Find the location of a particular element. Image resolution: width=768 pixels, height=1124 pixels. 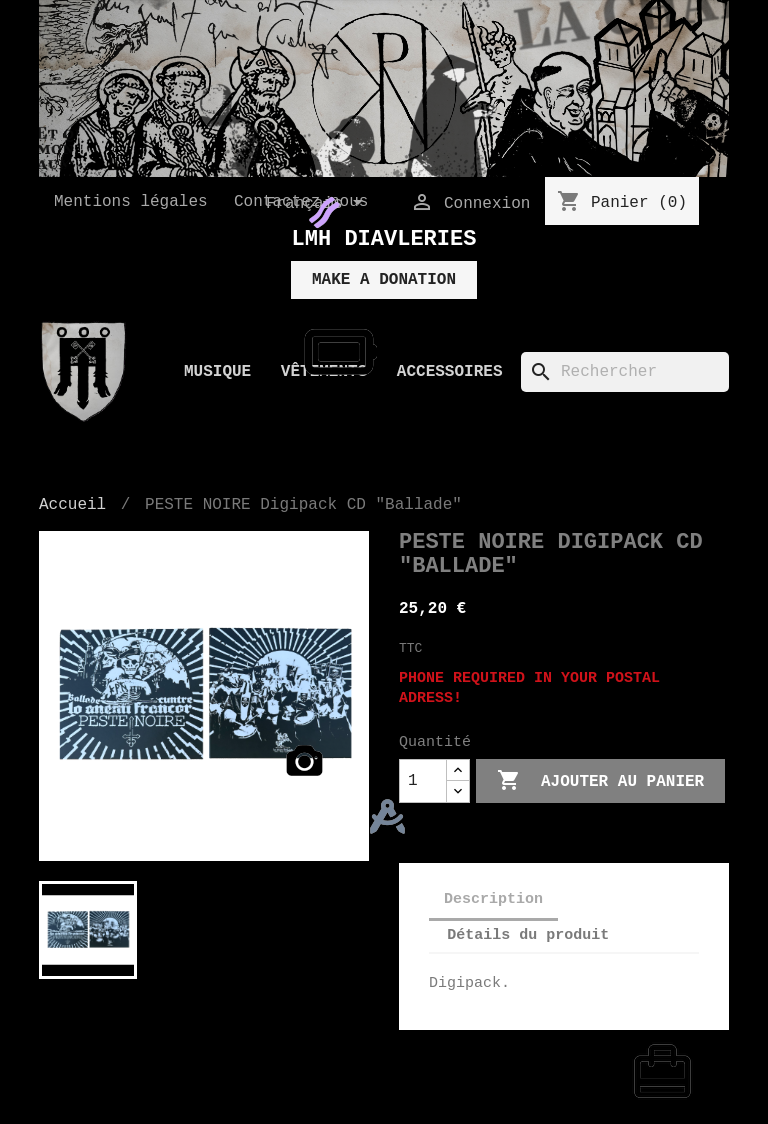

indicates full battery charge is located at coordinates (339, 352).